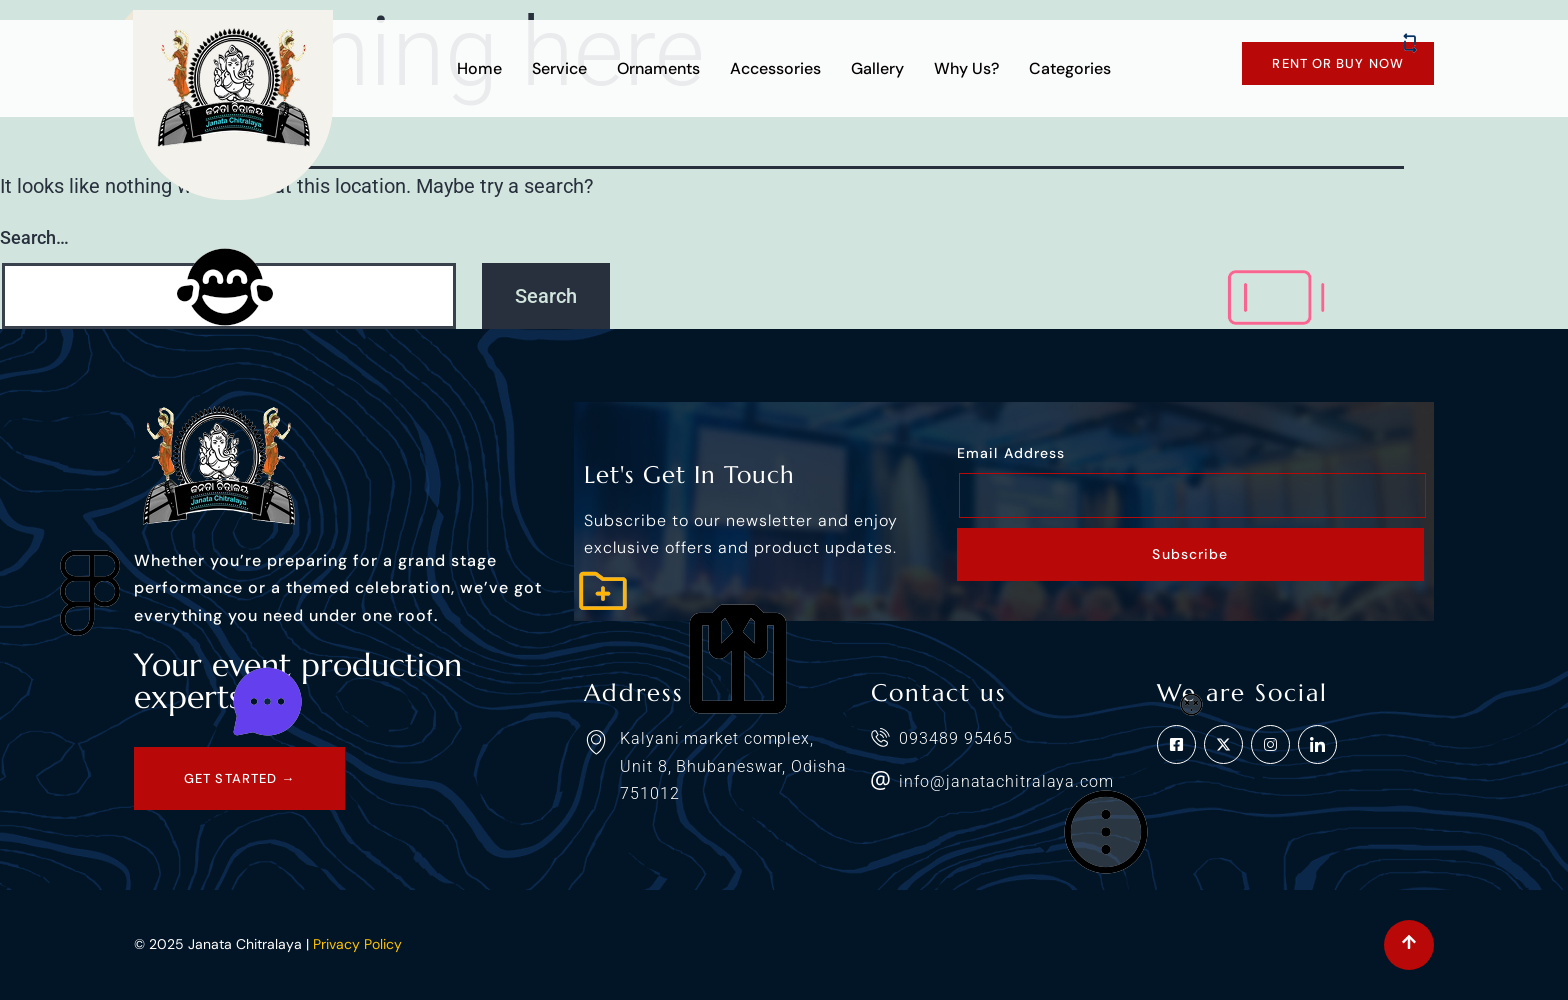 Image resolution: width=1568 pixels, height=1000 pixels. What do you see at coordinates (1106, 832) in the screenshot?
I see `open more options menu` at bounding box center [1106, 832].